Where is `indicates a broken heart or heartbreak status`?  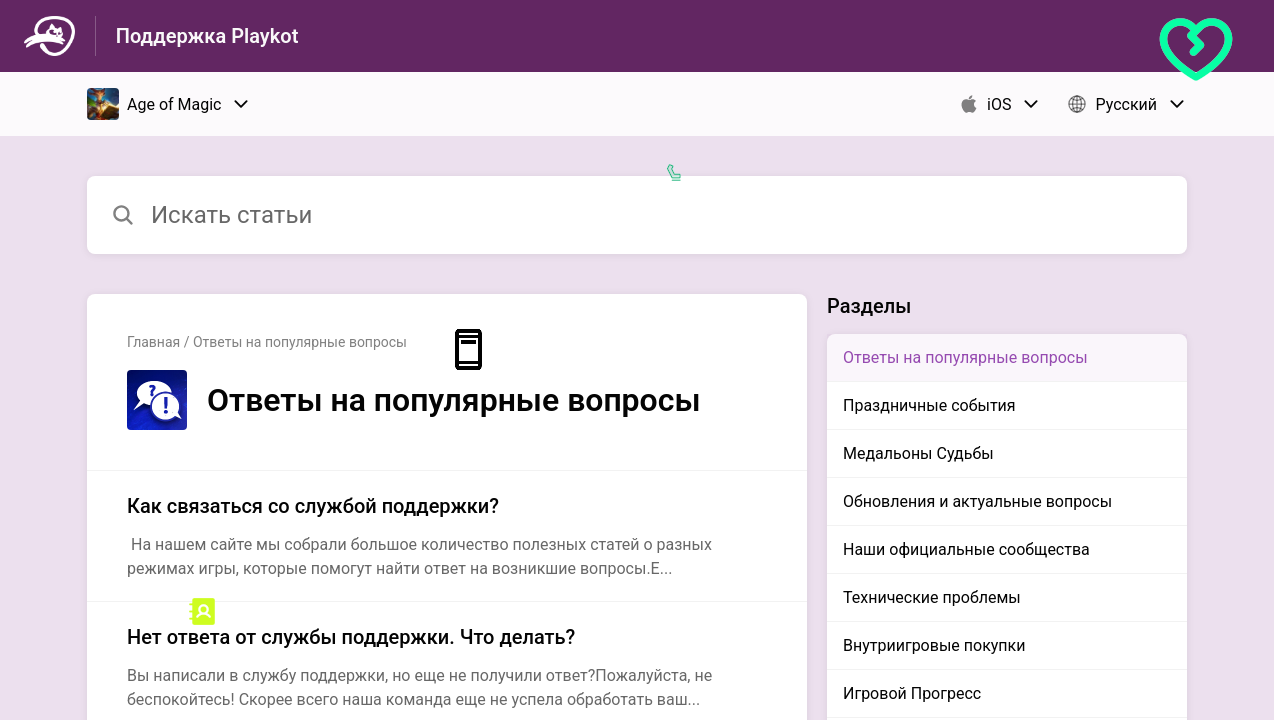 indicates a broken heart or heartbreak status is located at coordinates (1196, 47).